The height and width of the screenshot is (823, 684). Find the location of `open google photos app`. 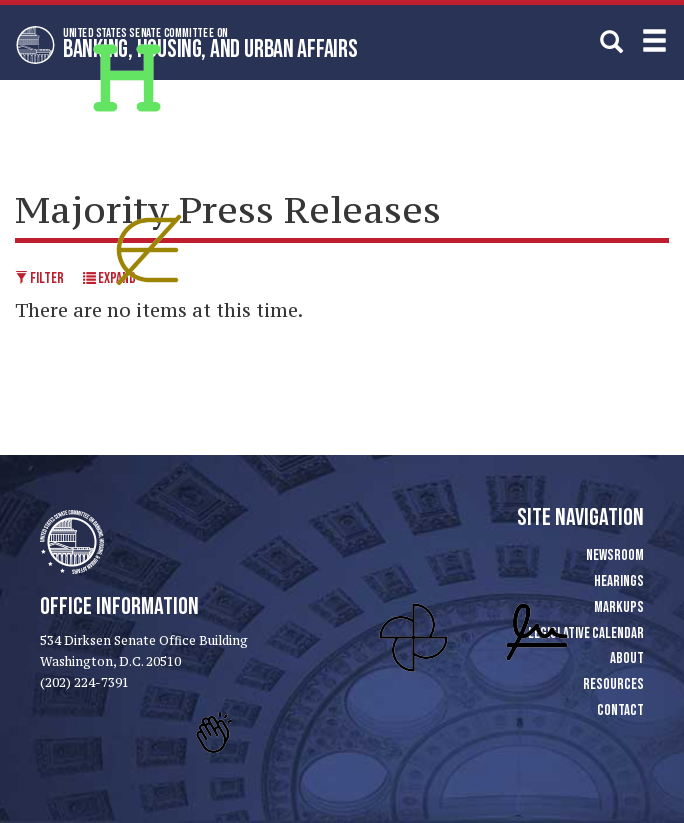

open google photos app is located at coordinates (413, 637).